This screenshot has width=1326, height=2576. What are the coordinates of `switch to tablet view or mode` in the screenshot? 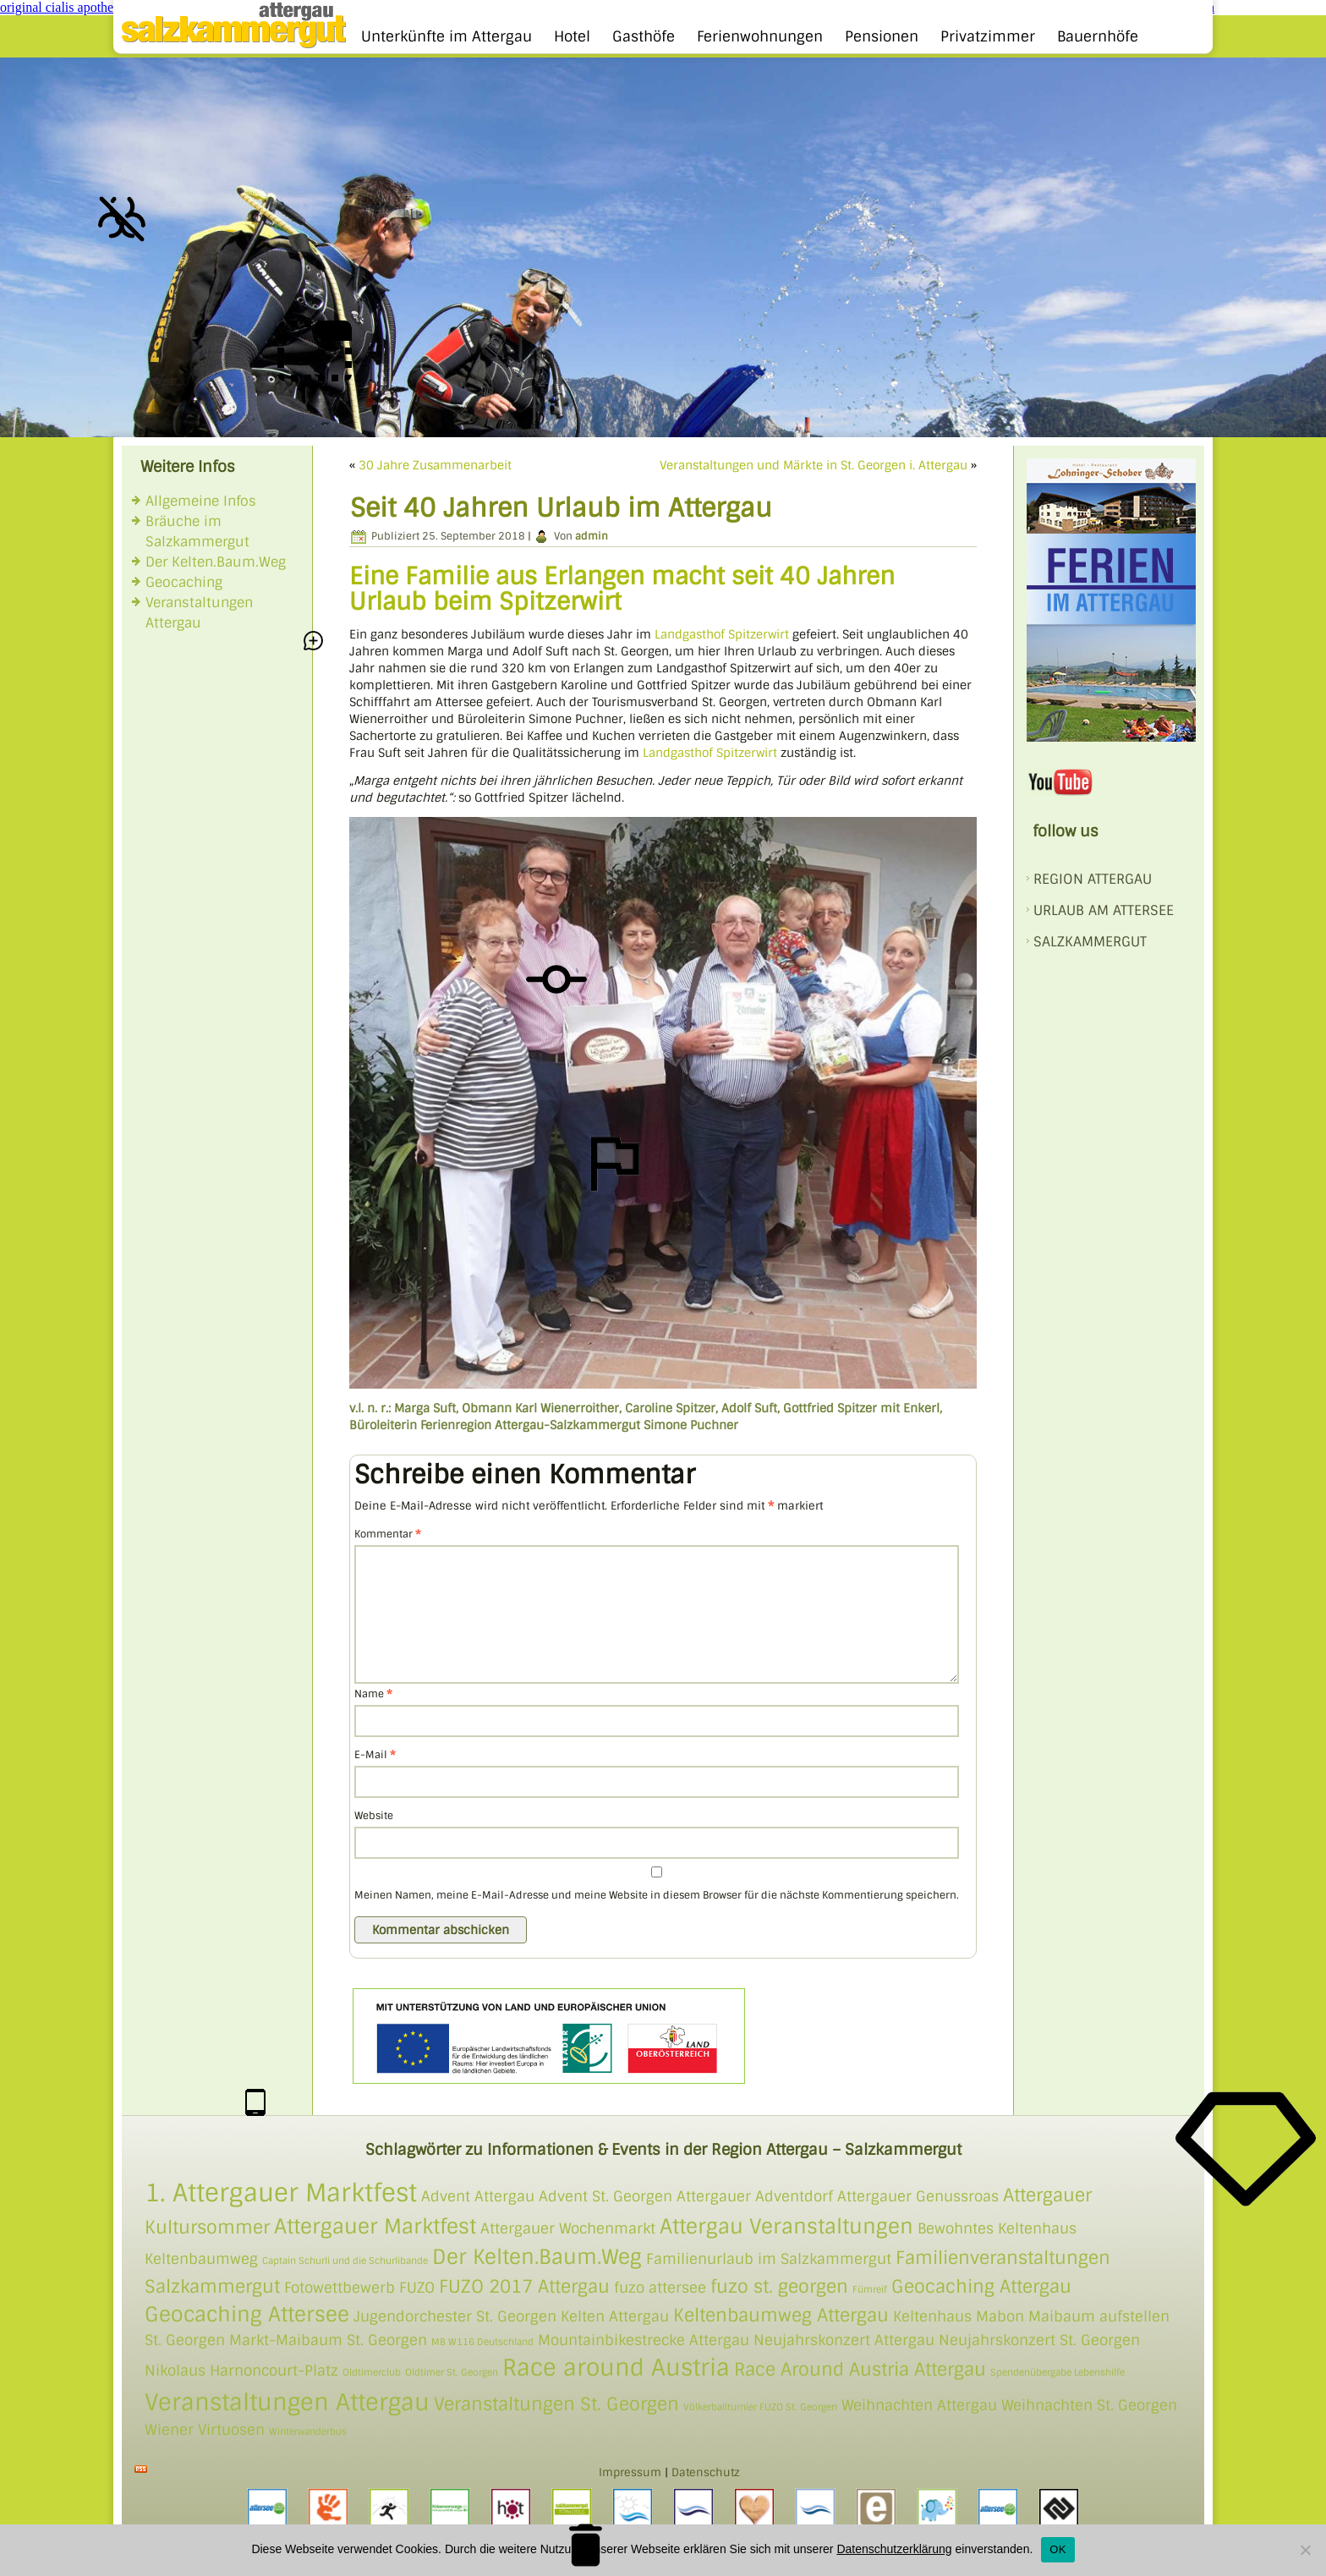 It's located at (255, 2102).